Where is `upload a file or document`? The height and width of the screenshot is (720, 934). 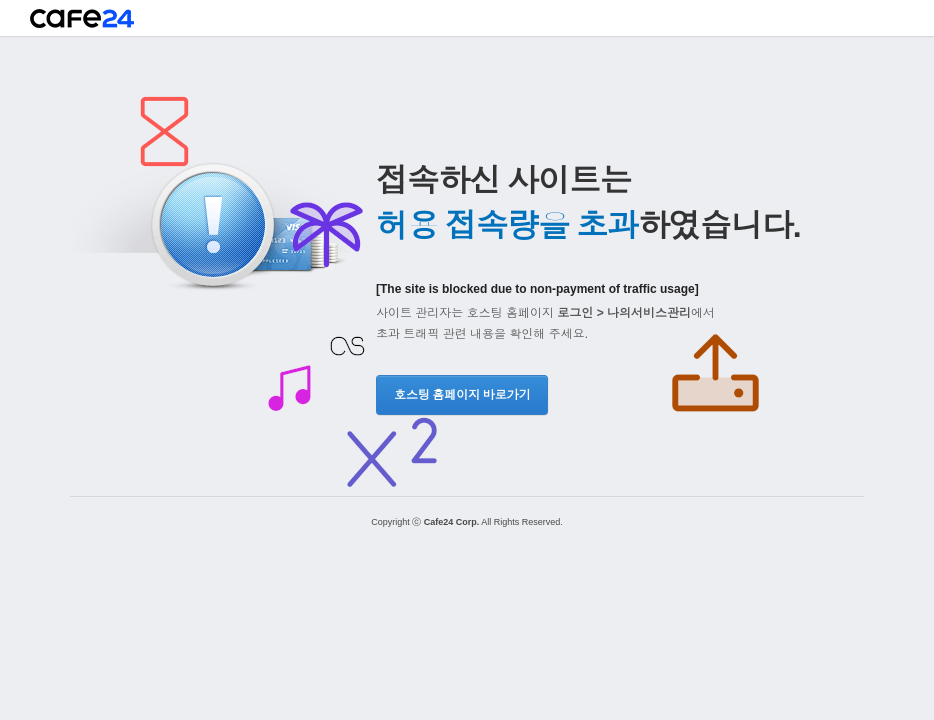
upload a file or document is located at coordinates (715, 377).